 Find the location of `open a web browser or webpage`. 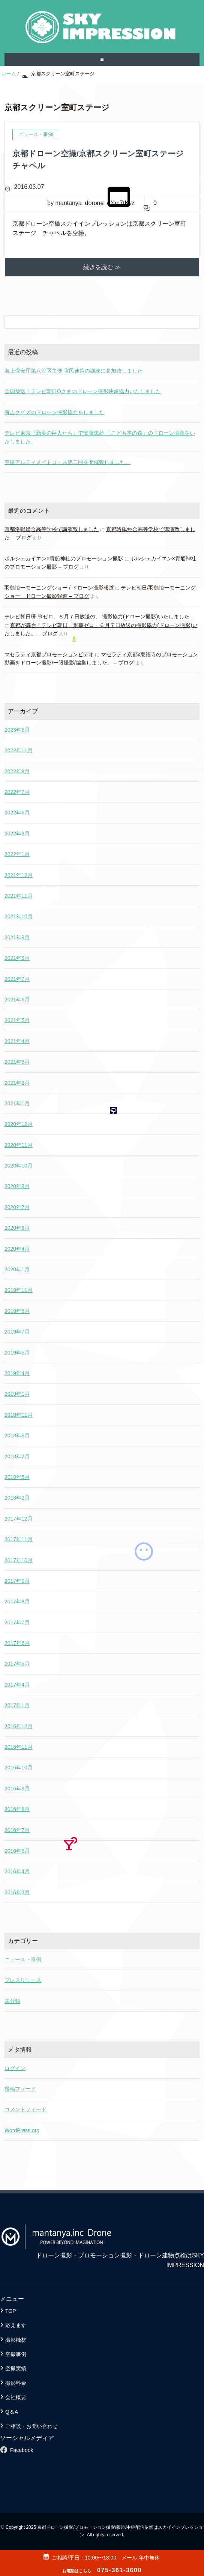

open a web browser or webpage is located at coordinates (119, 197).